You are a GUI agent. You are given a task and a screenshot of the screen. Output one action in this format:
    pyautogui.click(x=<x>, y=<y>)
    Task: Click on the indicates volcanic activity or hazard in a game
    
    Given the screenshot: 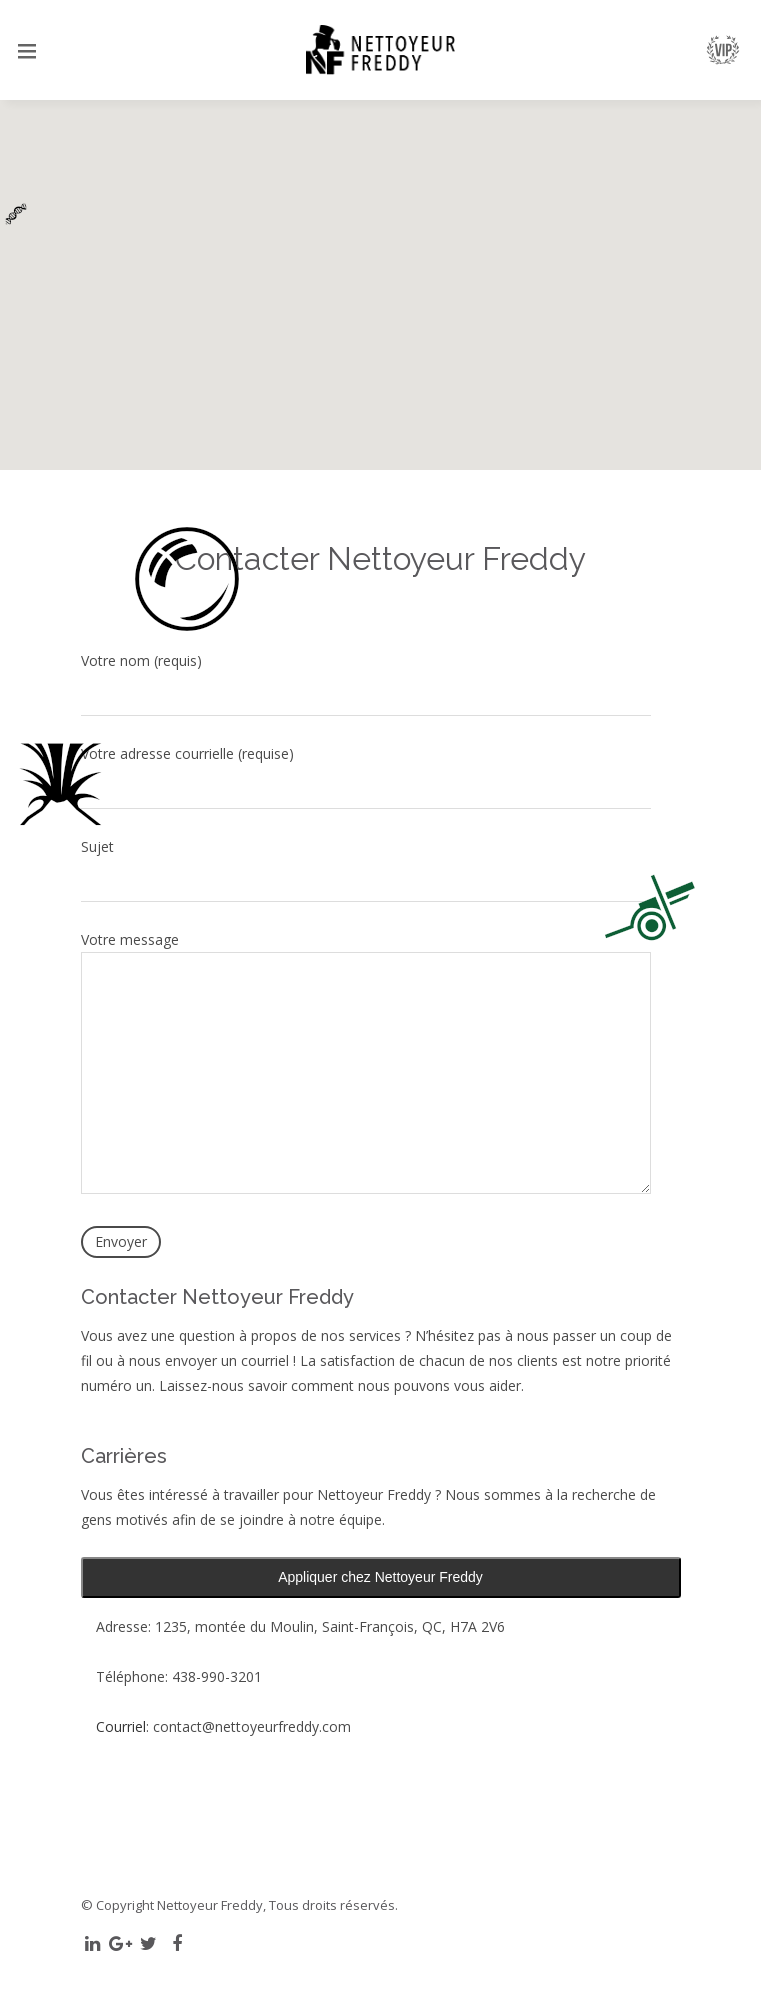 What is the action you would take?
    pyautogui.click(x=60, y=784)
    